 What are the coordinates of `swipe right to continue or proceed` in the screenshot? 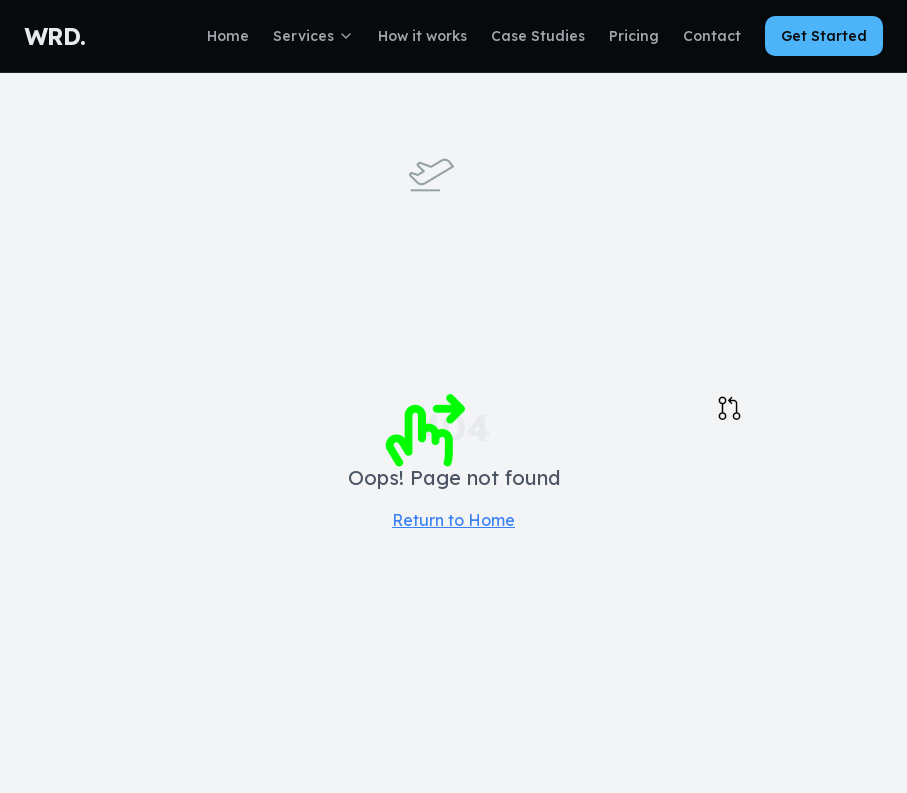 It's located at (422, 433).